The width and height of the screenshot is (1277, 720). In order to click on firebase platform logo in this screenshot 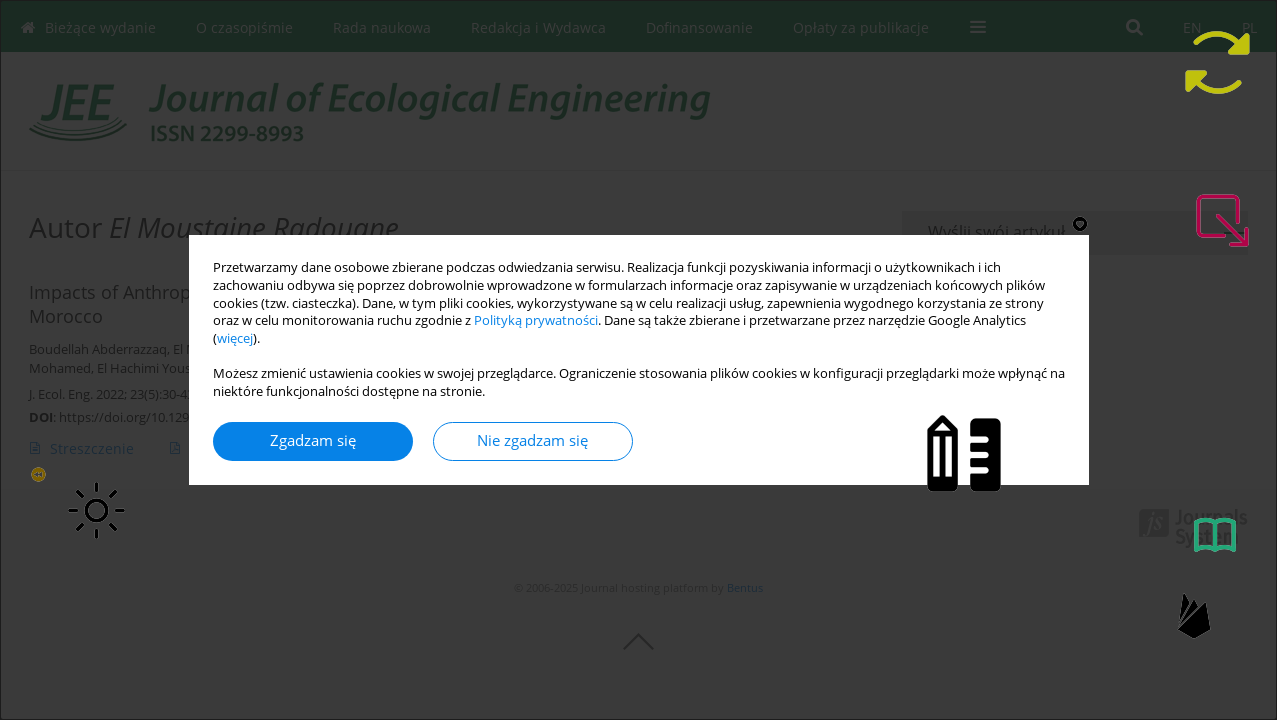, I will do `click(1194, 616)`.